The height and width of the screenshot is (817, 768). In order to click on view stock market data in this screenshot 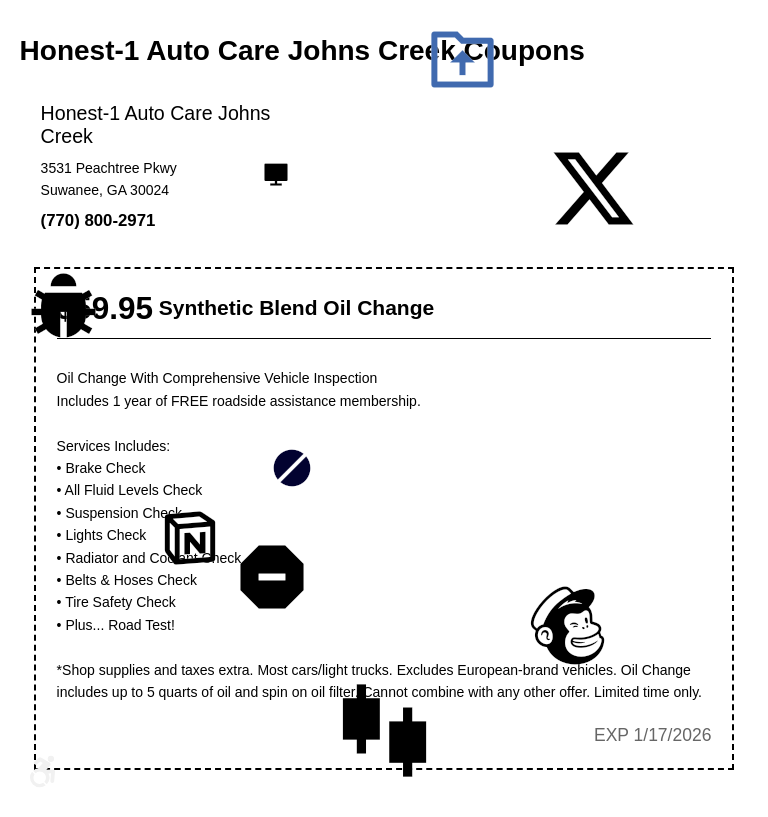, I will do `click(384, 730)`.